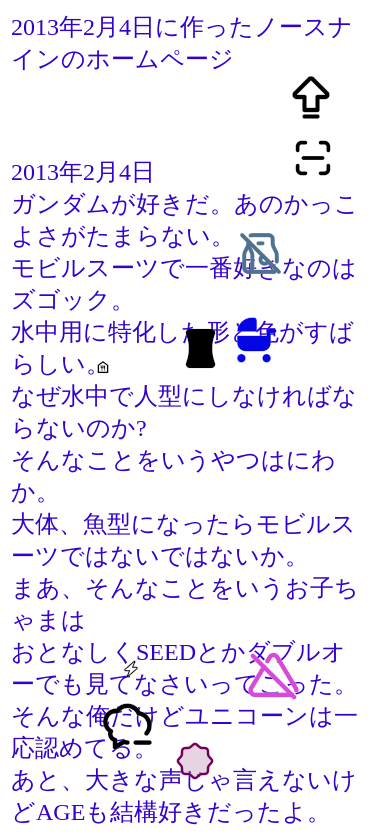 The width and height of the screenshot is (375, 839). Describe the element at coordinates (254, 340) in the screenshot. I see `access baby or parenting-related features` at that location.